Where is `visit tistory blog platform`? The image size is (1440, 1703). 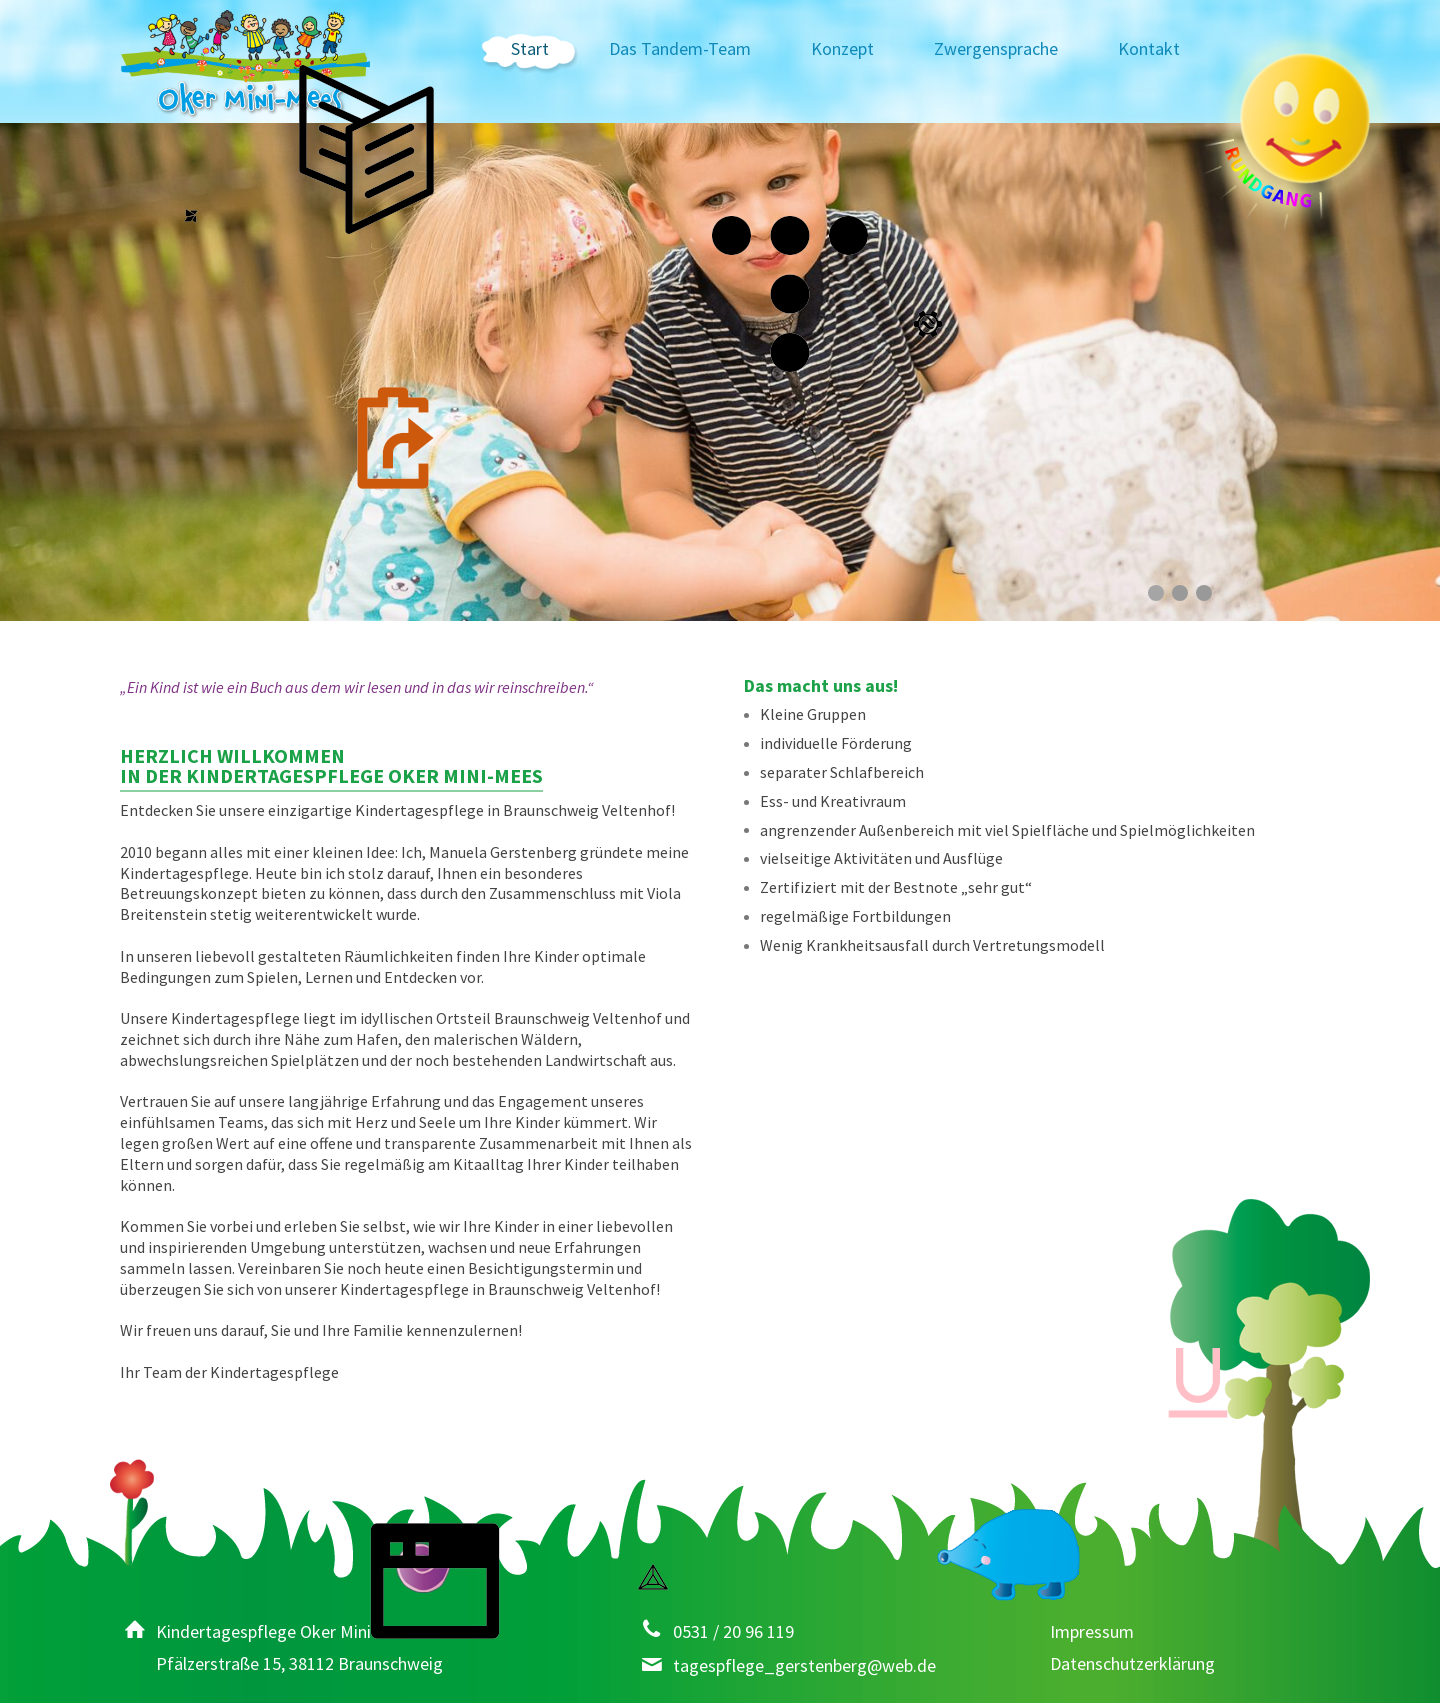 visit tistory blog platform is located at coordinates (790, 294).